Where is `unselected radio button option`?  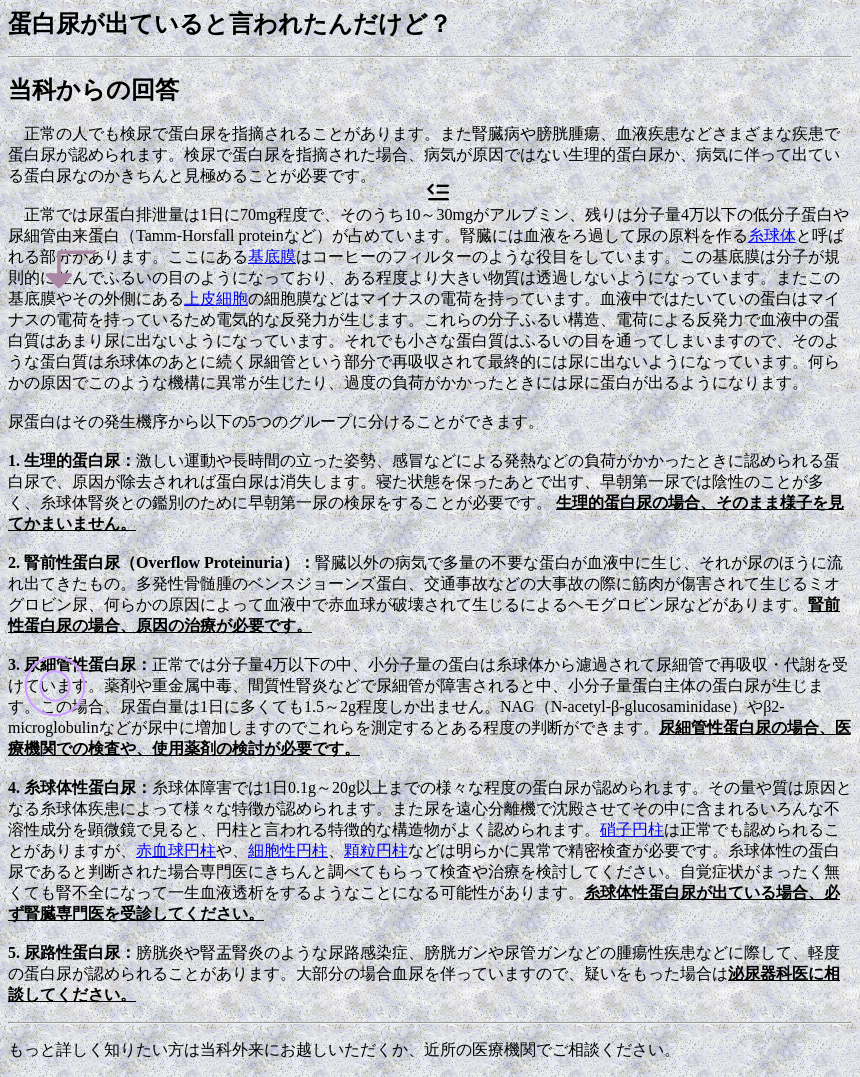
unselected radio button option is located at coordinates (55, 686).